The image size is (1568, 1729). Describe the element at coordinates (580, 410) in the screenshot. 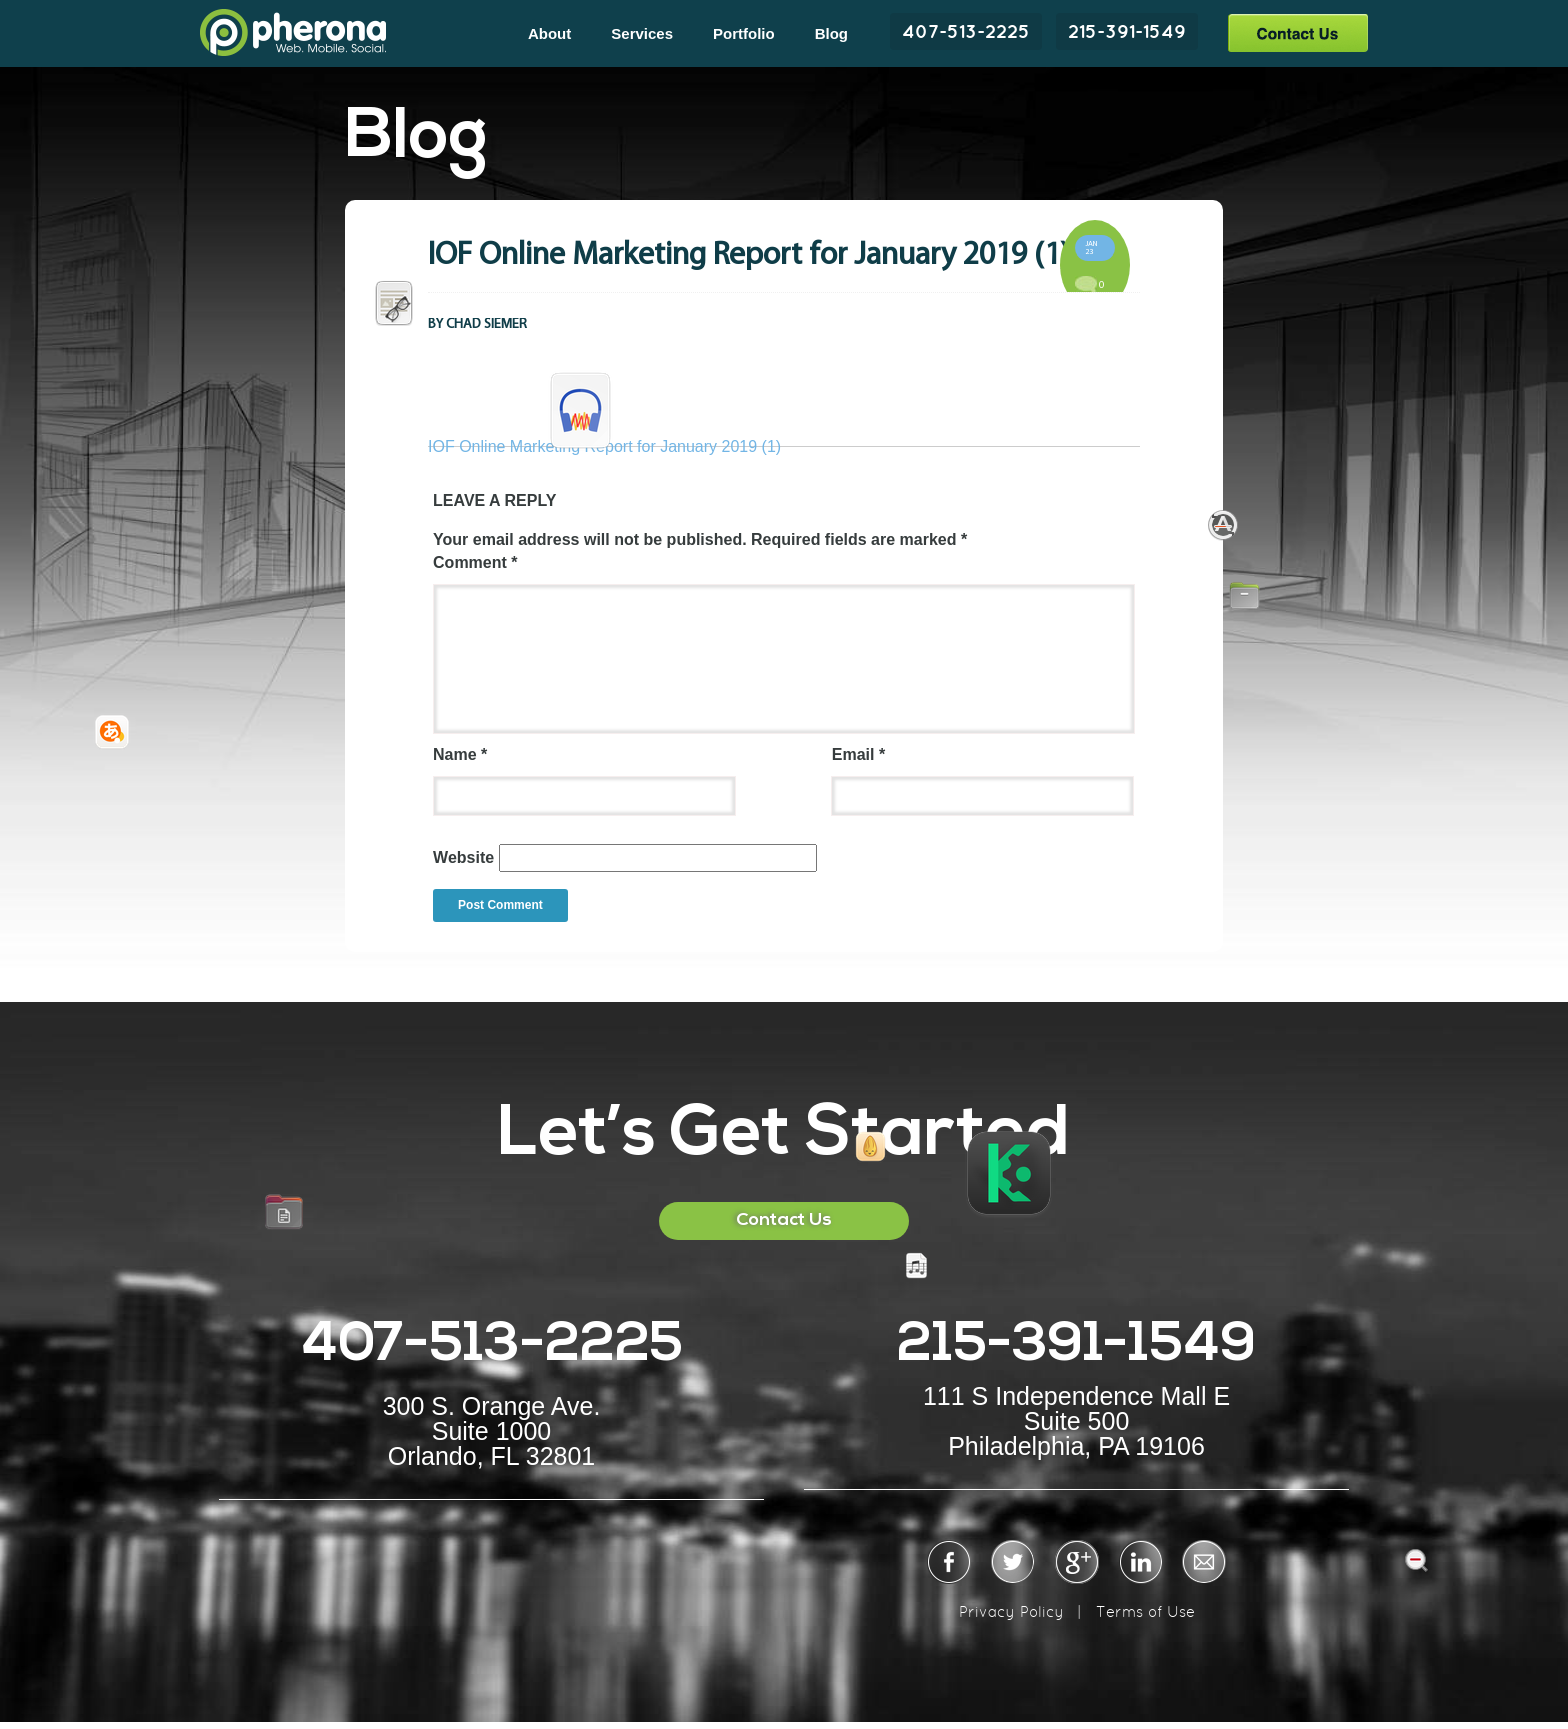

I see `an audacity audio project file` at that location.